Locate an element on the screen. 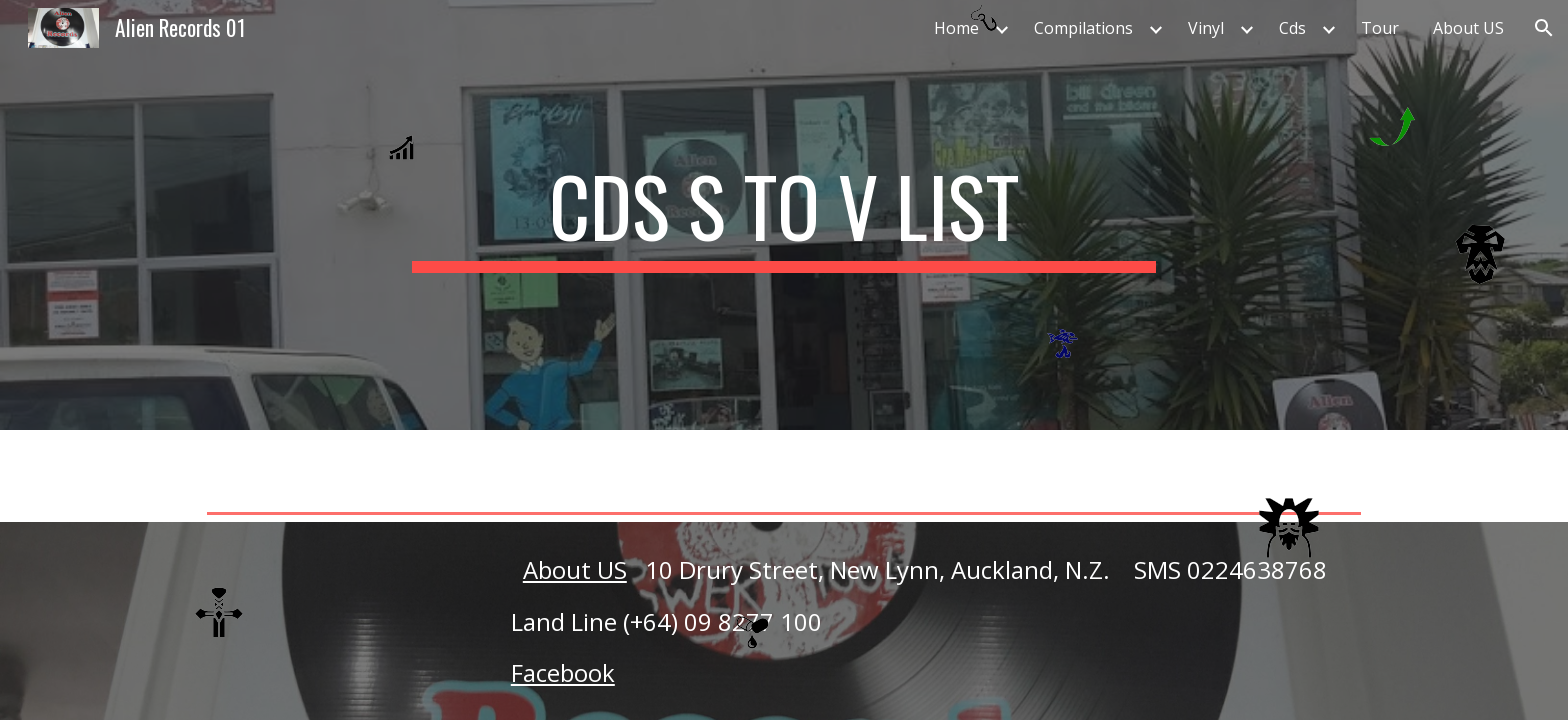 The width and height of the screenshot is (1568, 720). cooked fish item in game inventory is located at coordinates (1062, 343).